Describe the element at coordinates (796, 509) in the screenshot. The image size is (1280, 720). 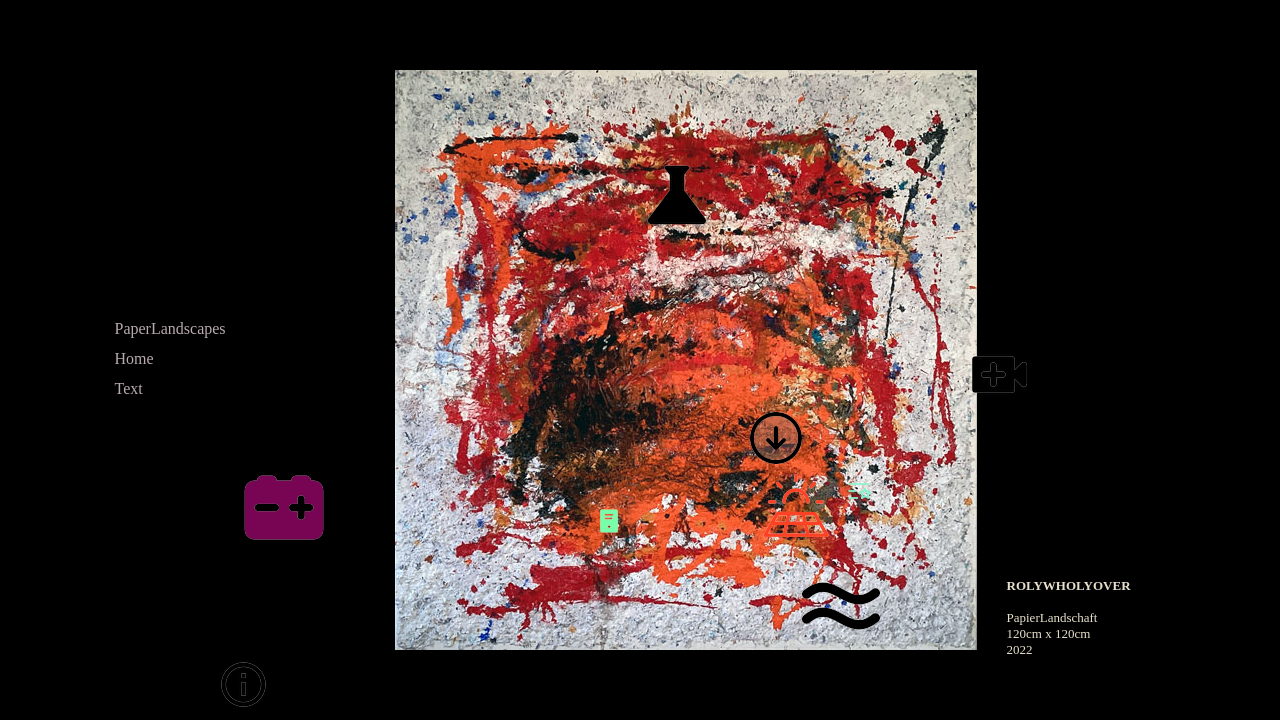
I see `view solar energy status` at that location.